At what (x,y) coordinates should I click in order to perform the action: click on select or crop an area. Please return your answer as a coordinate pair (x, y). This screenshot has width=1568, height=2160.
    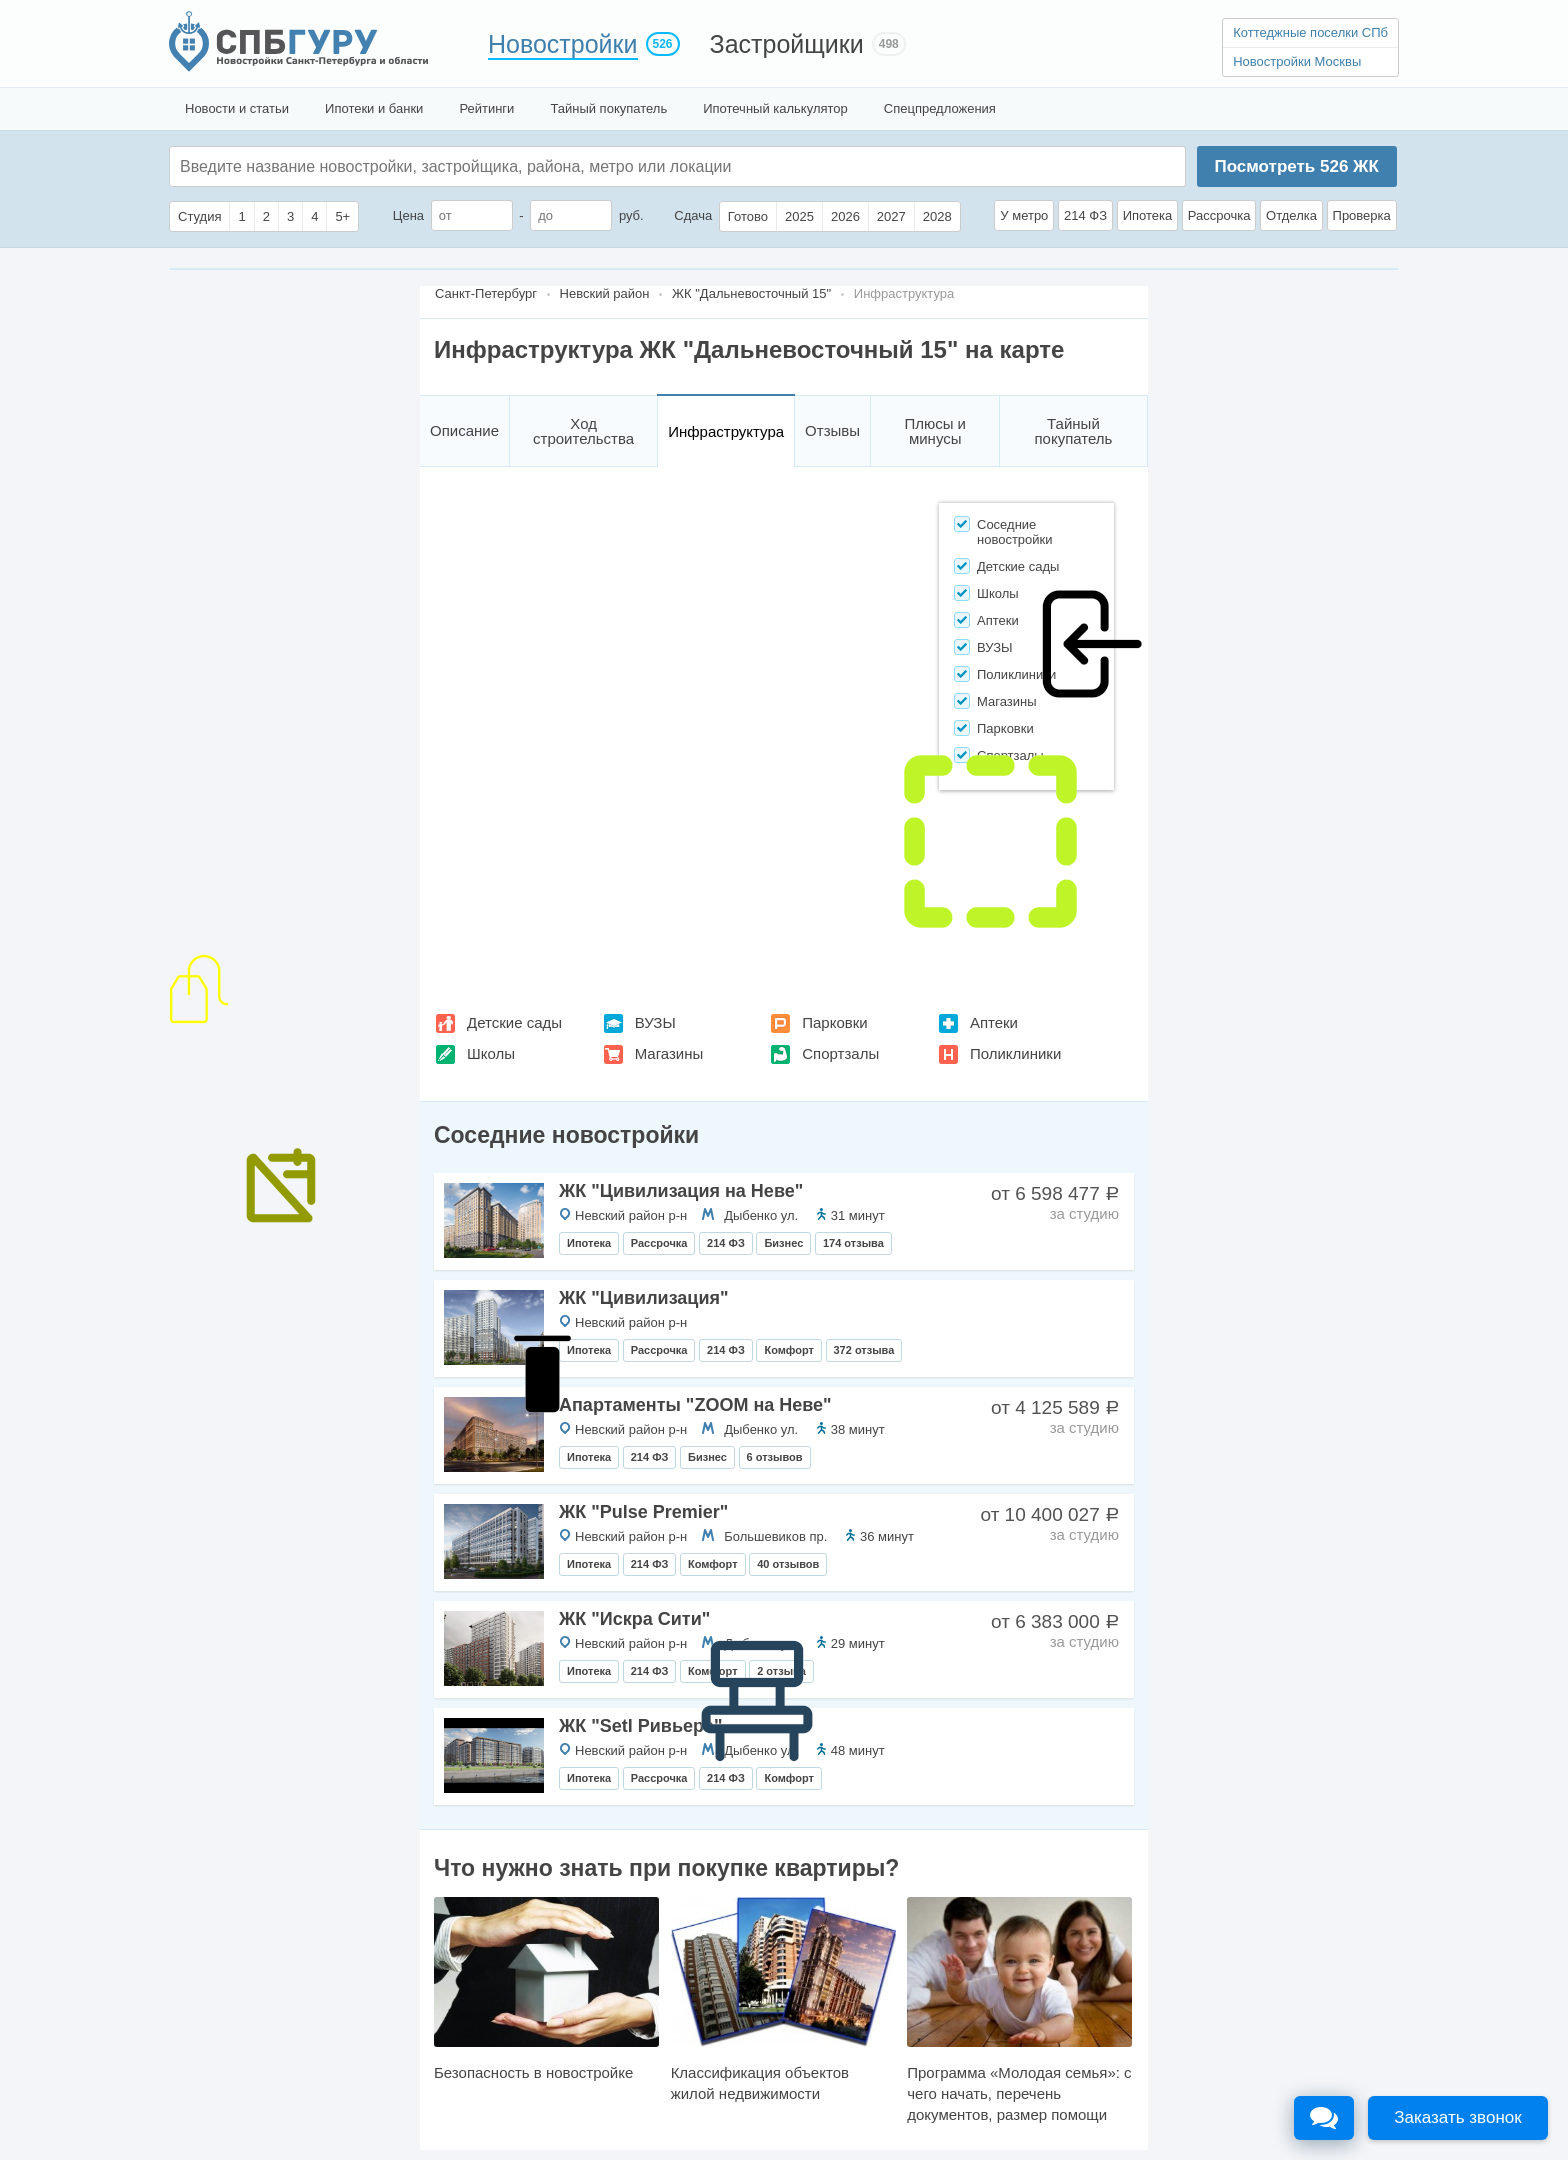
    Looking at the image, I should click on (990, 841).